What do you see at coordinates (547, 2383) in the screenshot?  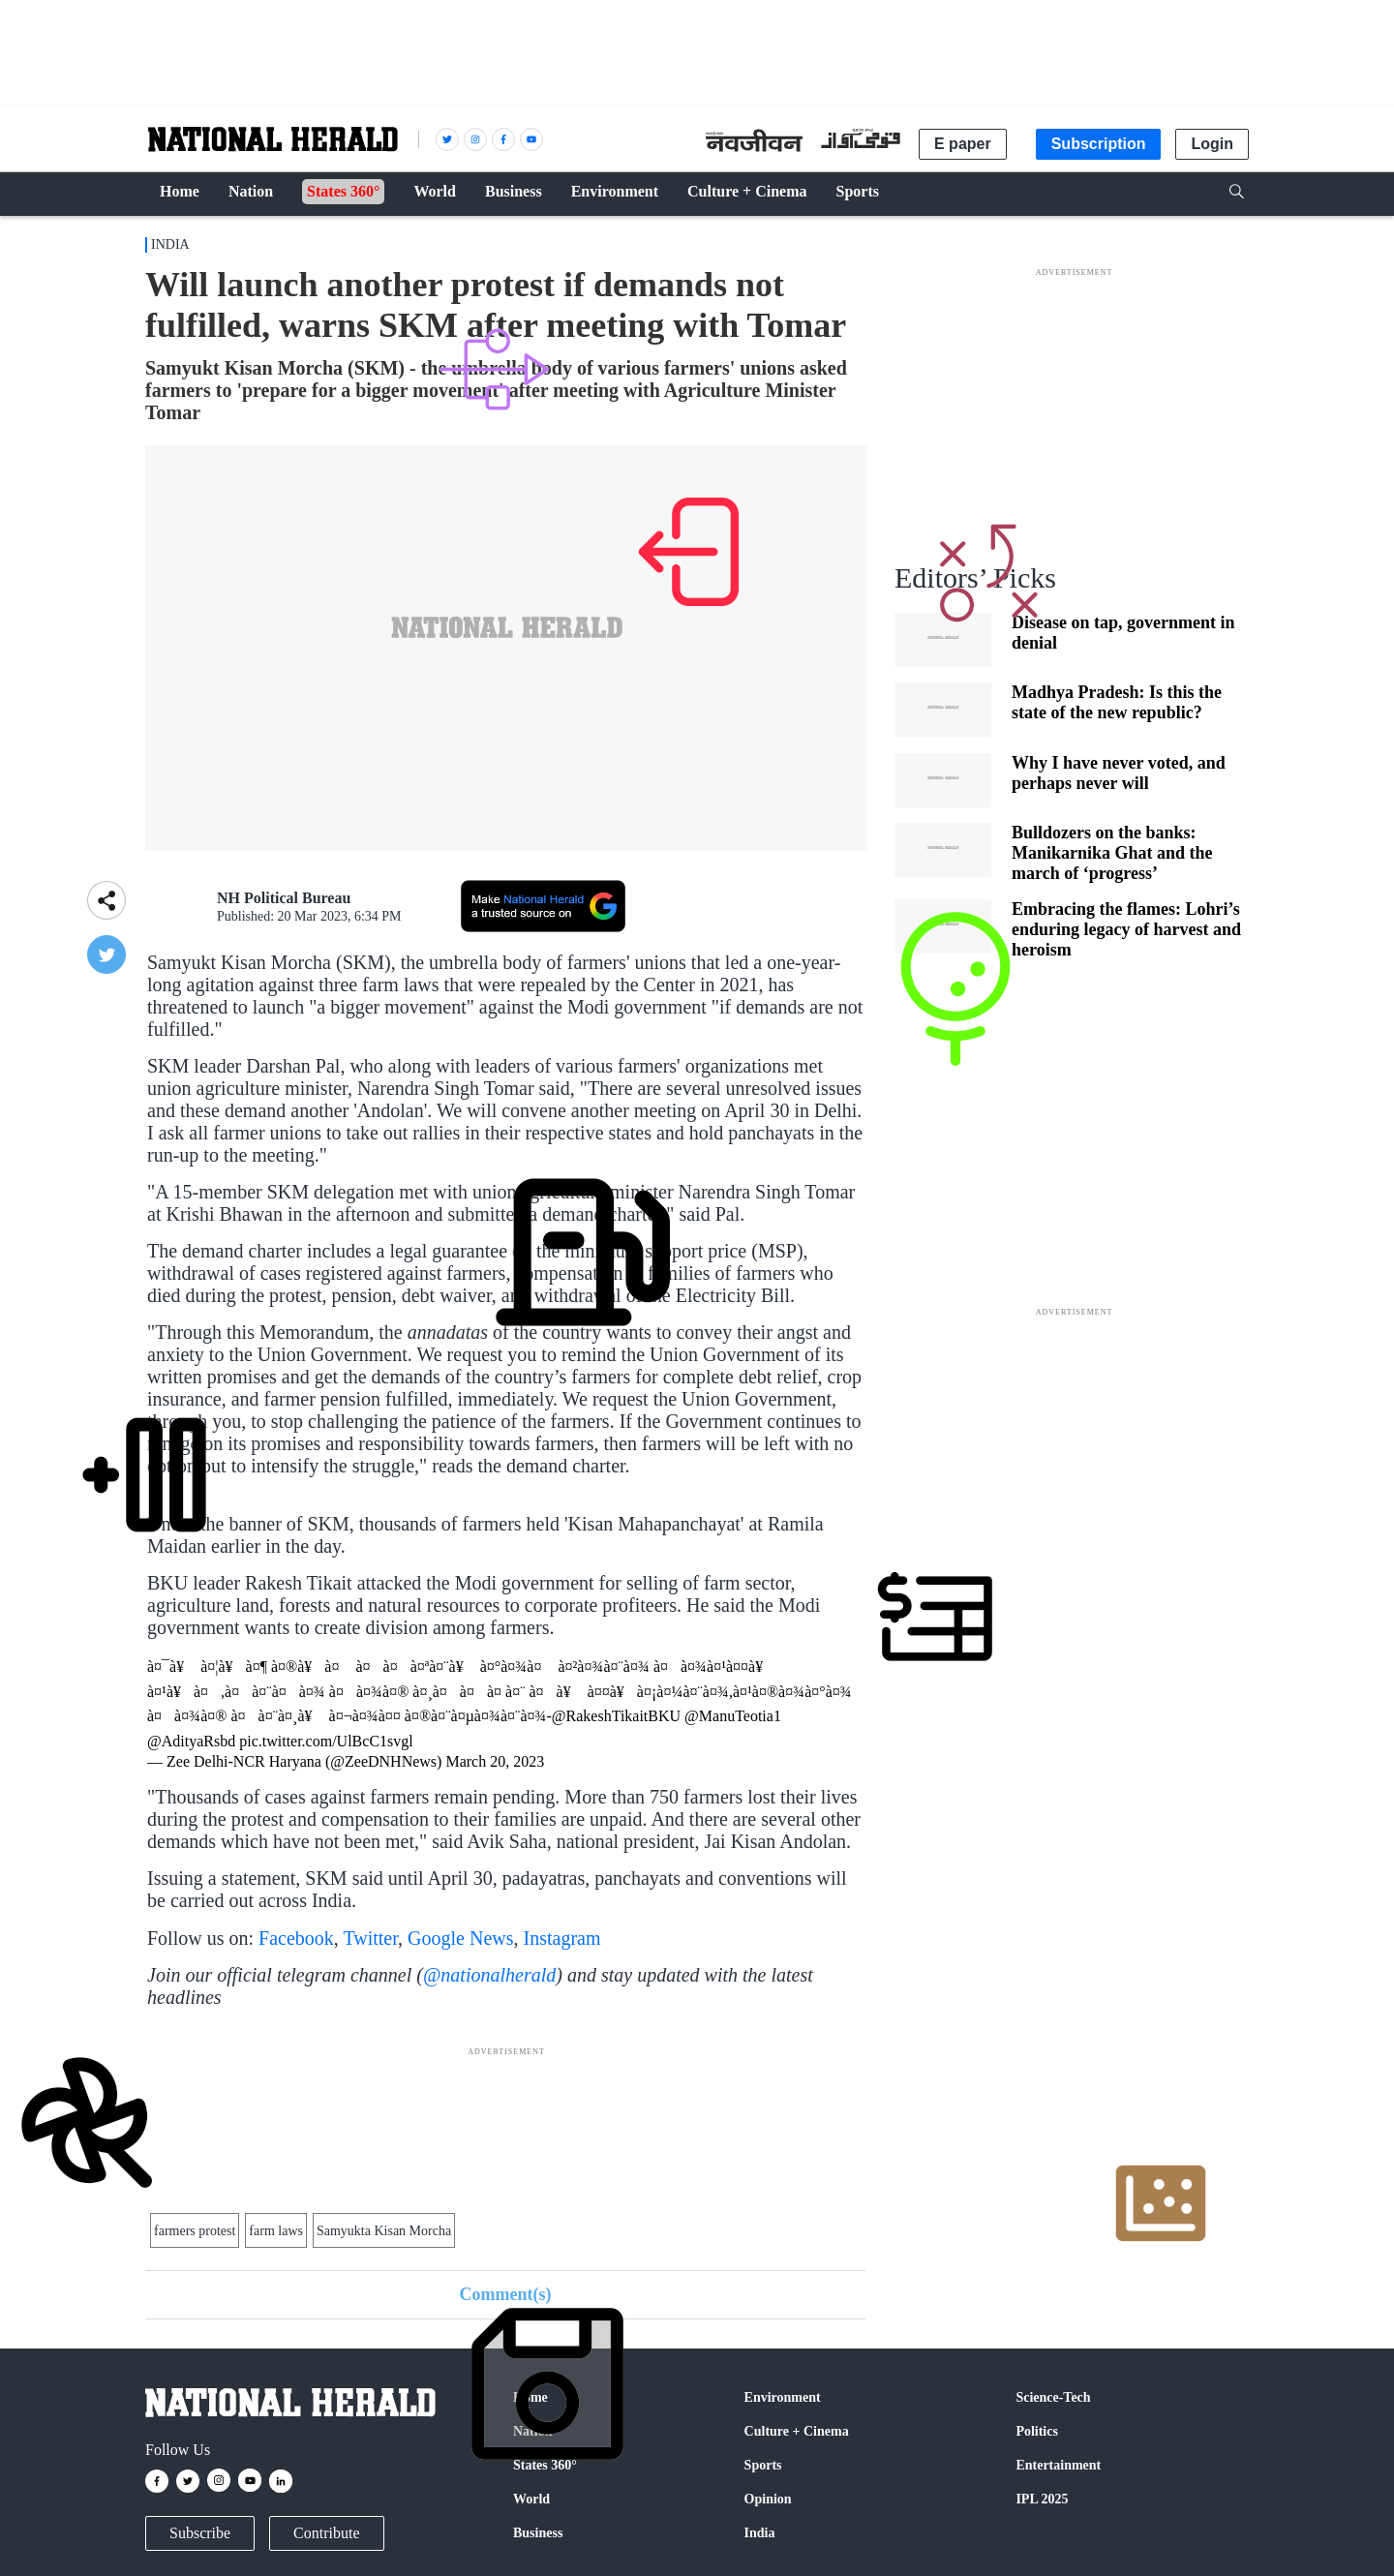 I see `save current file or document` at bounding box center [547, 2383].